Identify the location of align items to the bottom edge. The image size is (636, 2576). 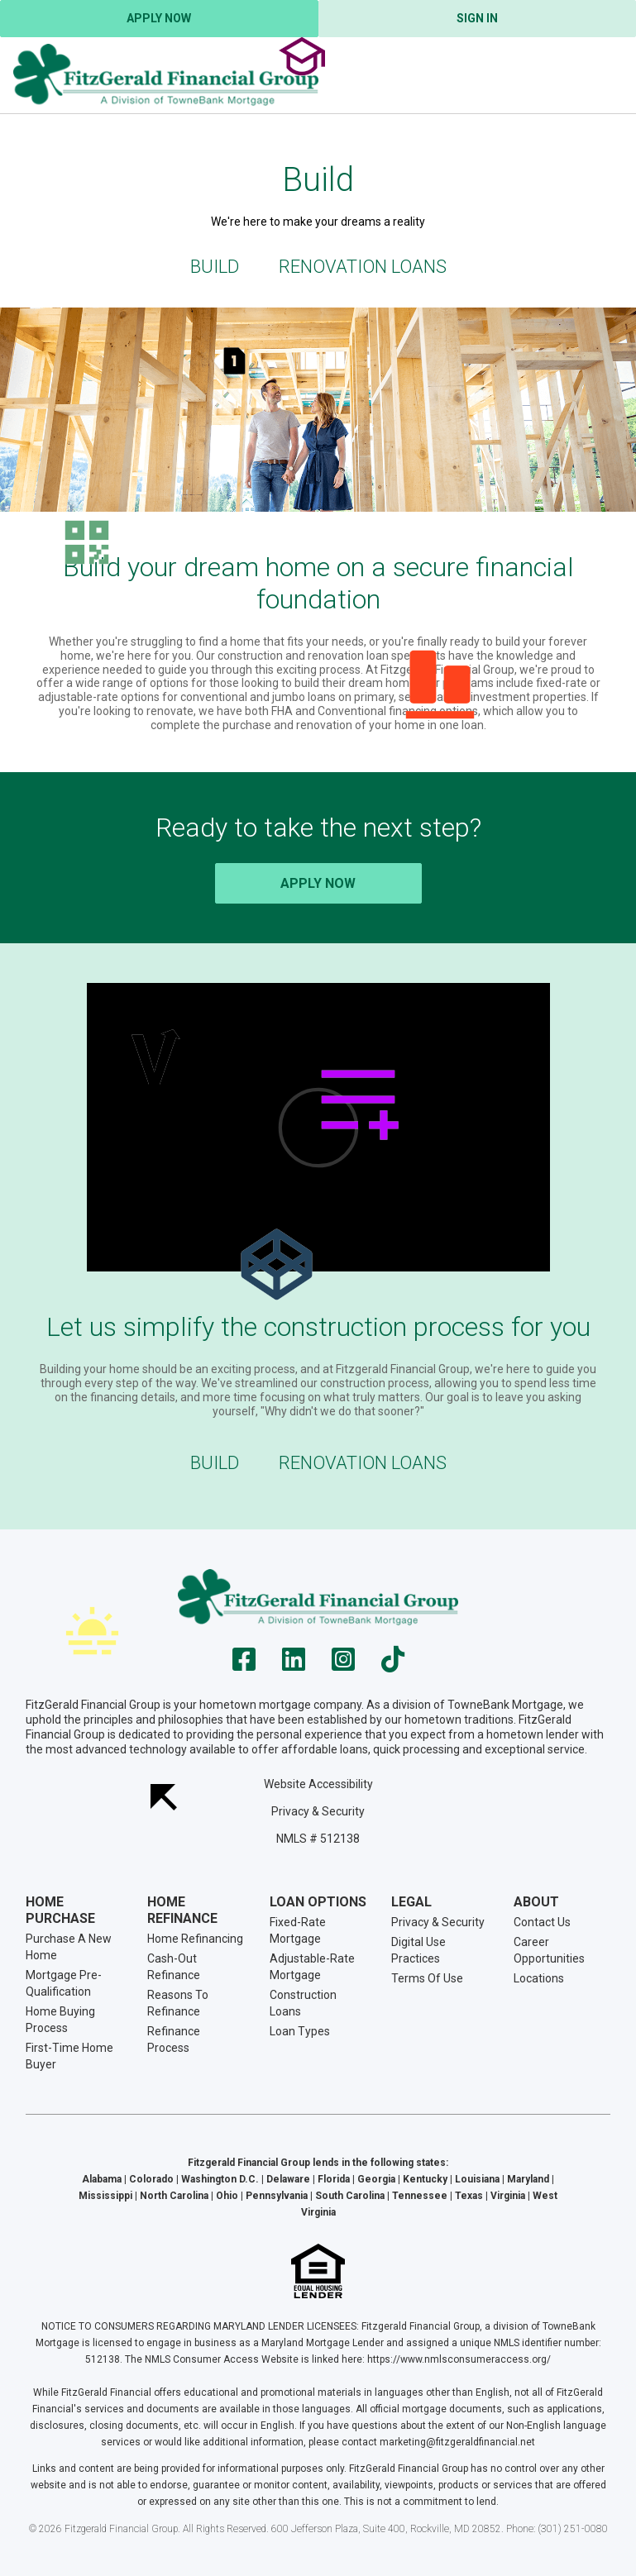
(440, 685).